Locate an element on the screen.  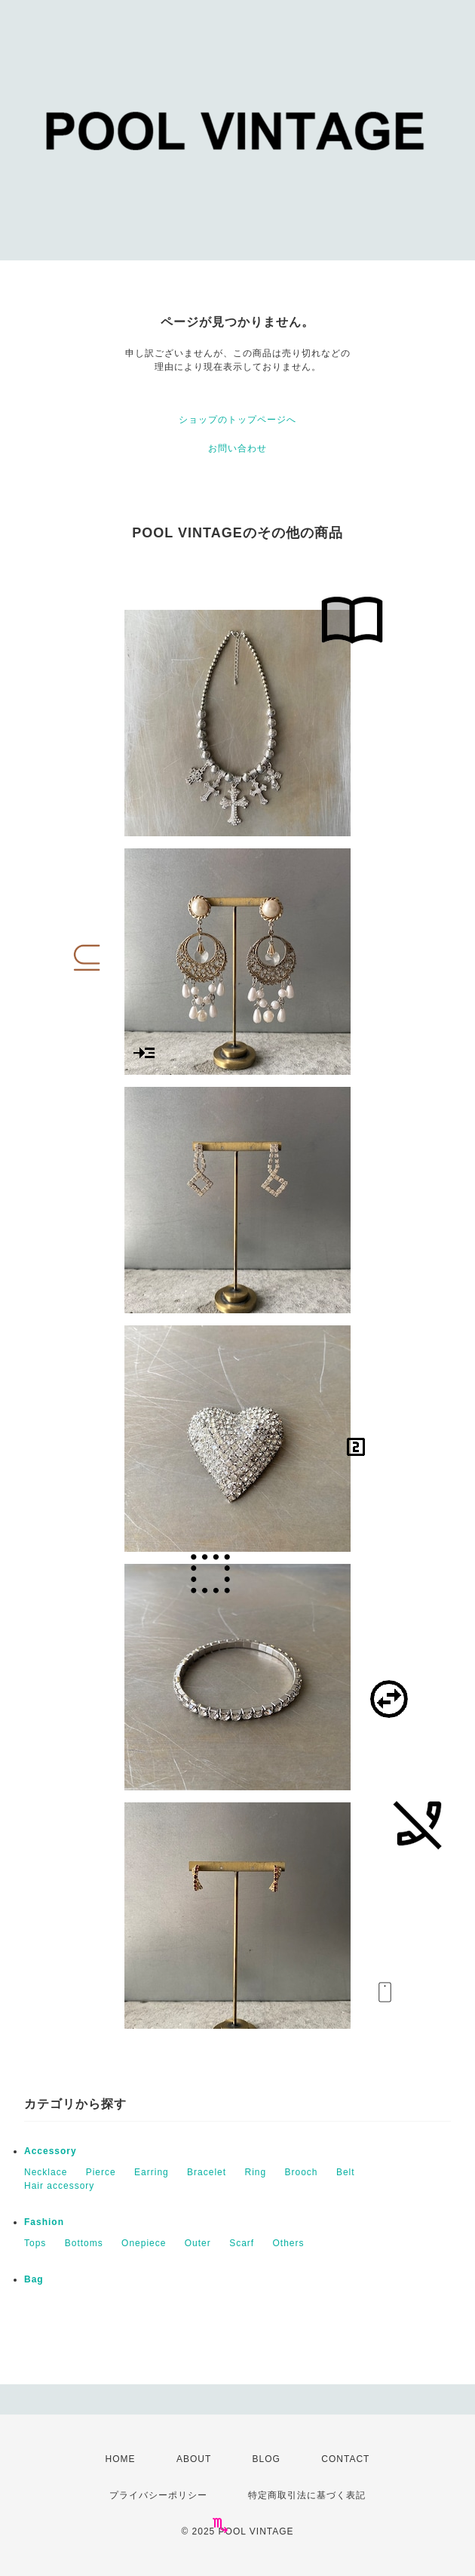
phone calls are disabled or unavailable is located at coordinates (419, 1824).